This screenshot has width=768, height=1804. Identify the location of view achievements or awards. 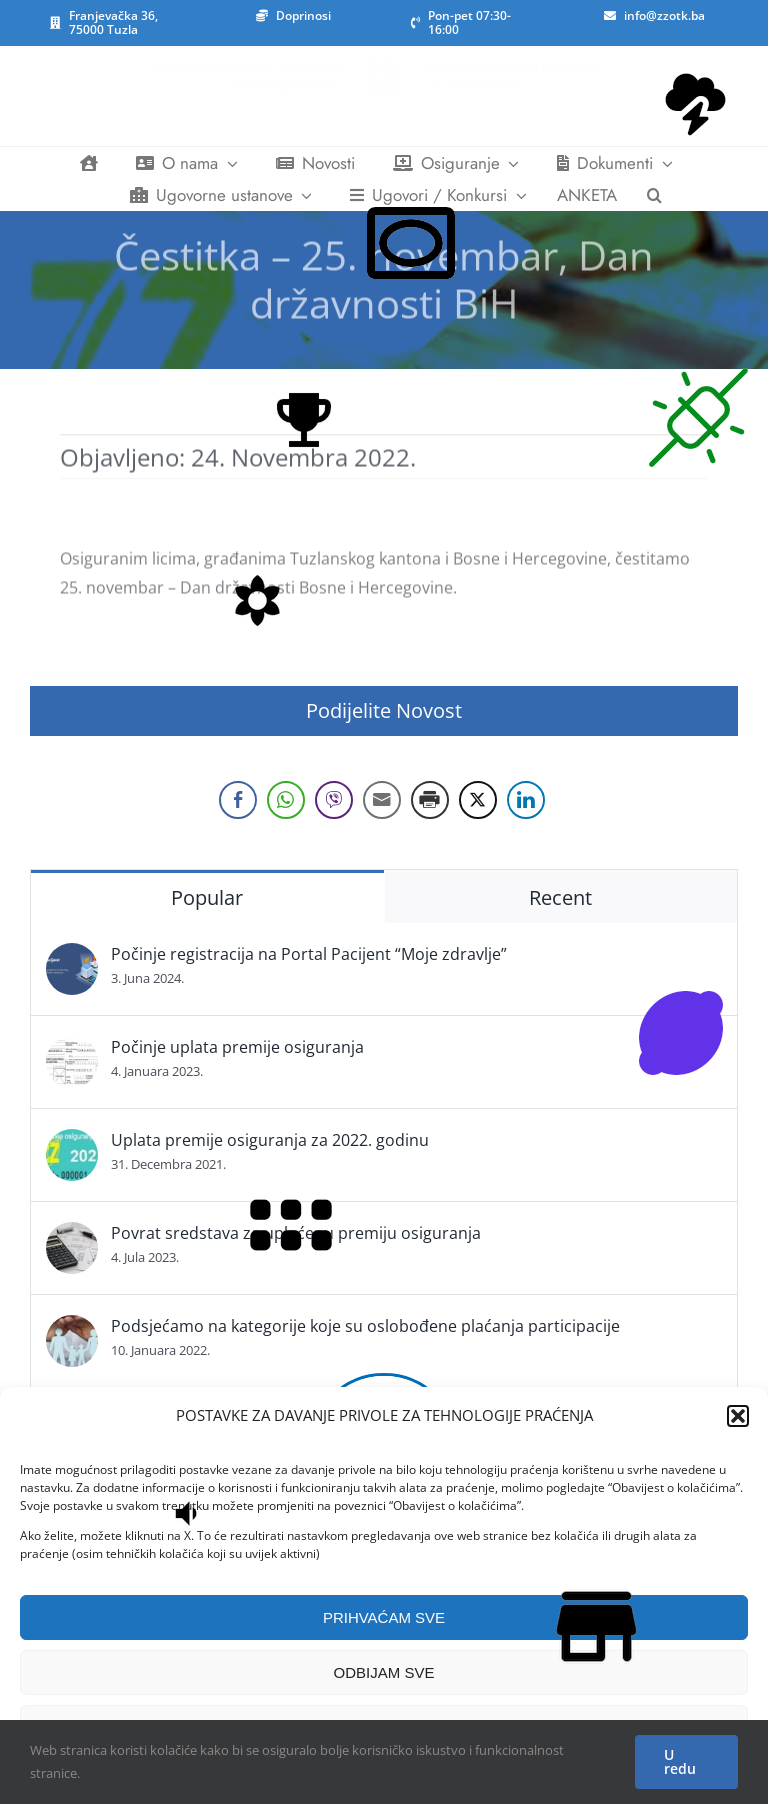
(304, 420).